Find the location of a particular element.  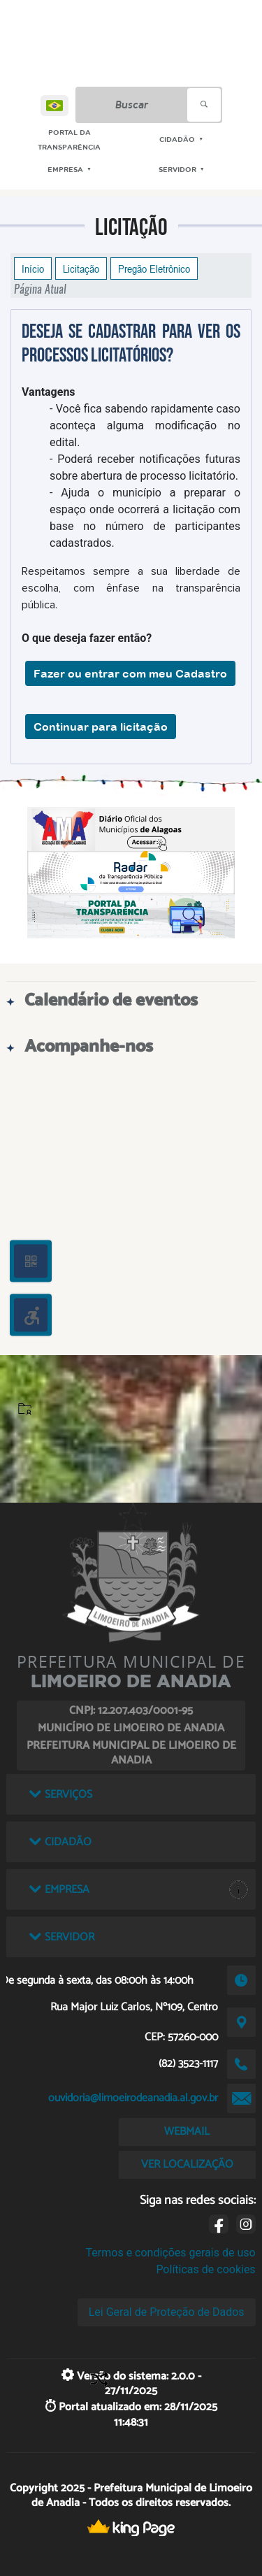

access user profile folder is located at coordinates (24, 1408).